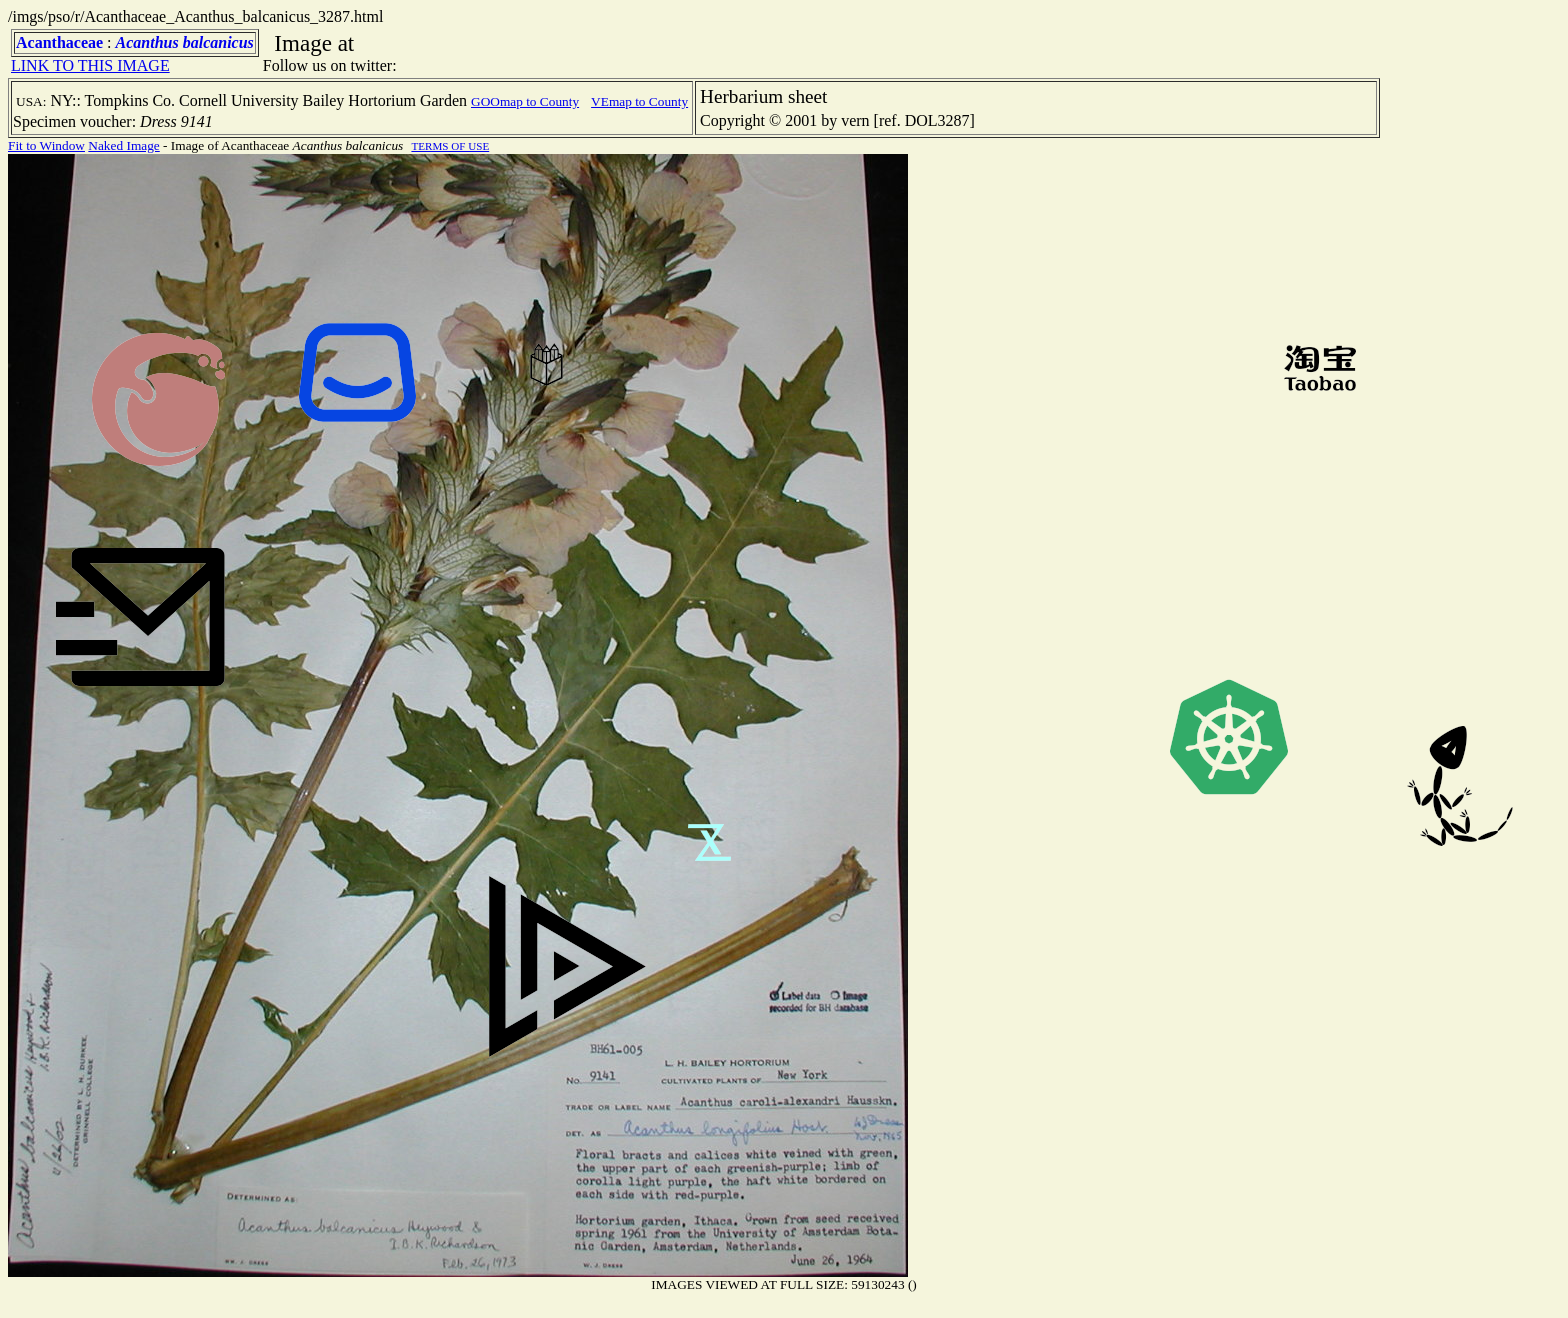  What do you see at coordinates (567, 966) in the screenshot?
I see `open lapce code editor` at bounding box center [567, 966].